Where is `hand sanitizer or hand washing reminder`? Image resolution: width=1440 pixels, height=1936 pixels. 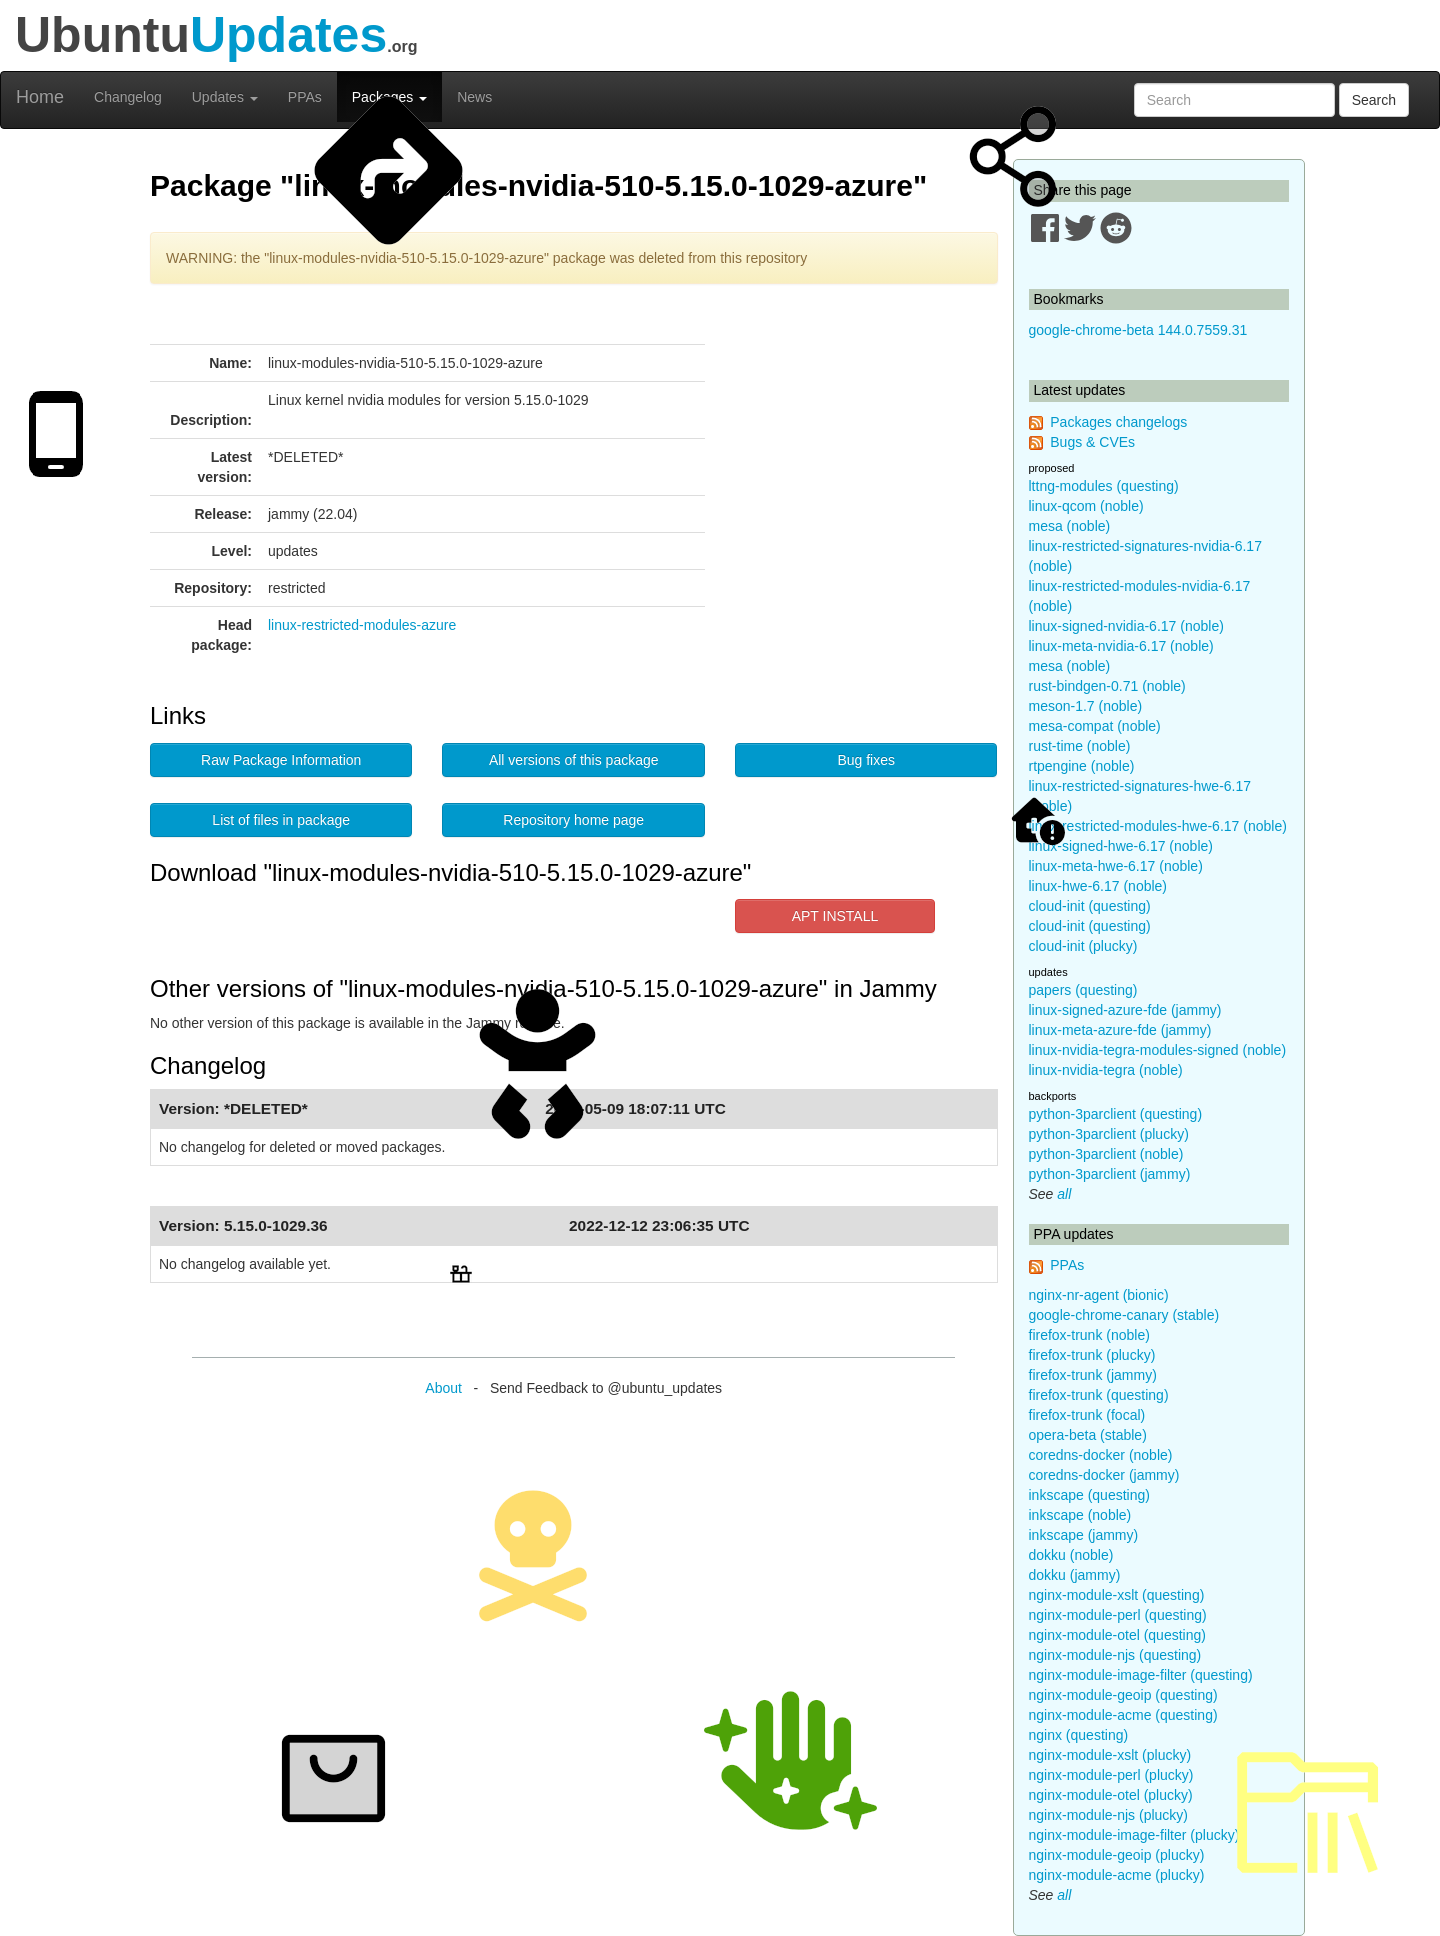 hand sanitizer or hand washing reminder is located at coordinates (790, 1760).